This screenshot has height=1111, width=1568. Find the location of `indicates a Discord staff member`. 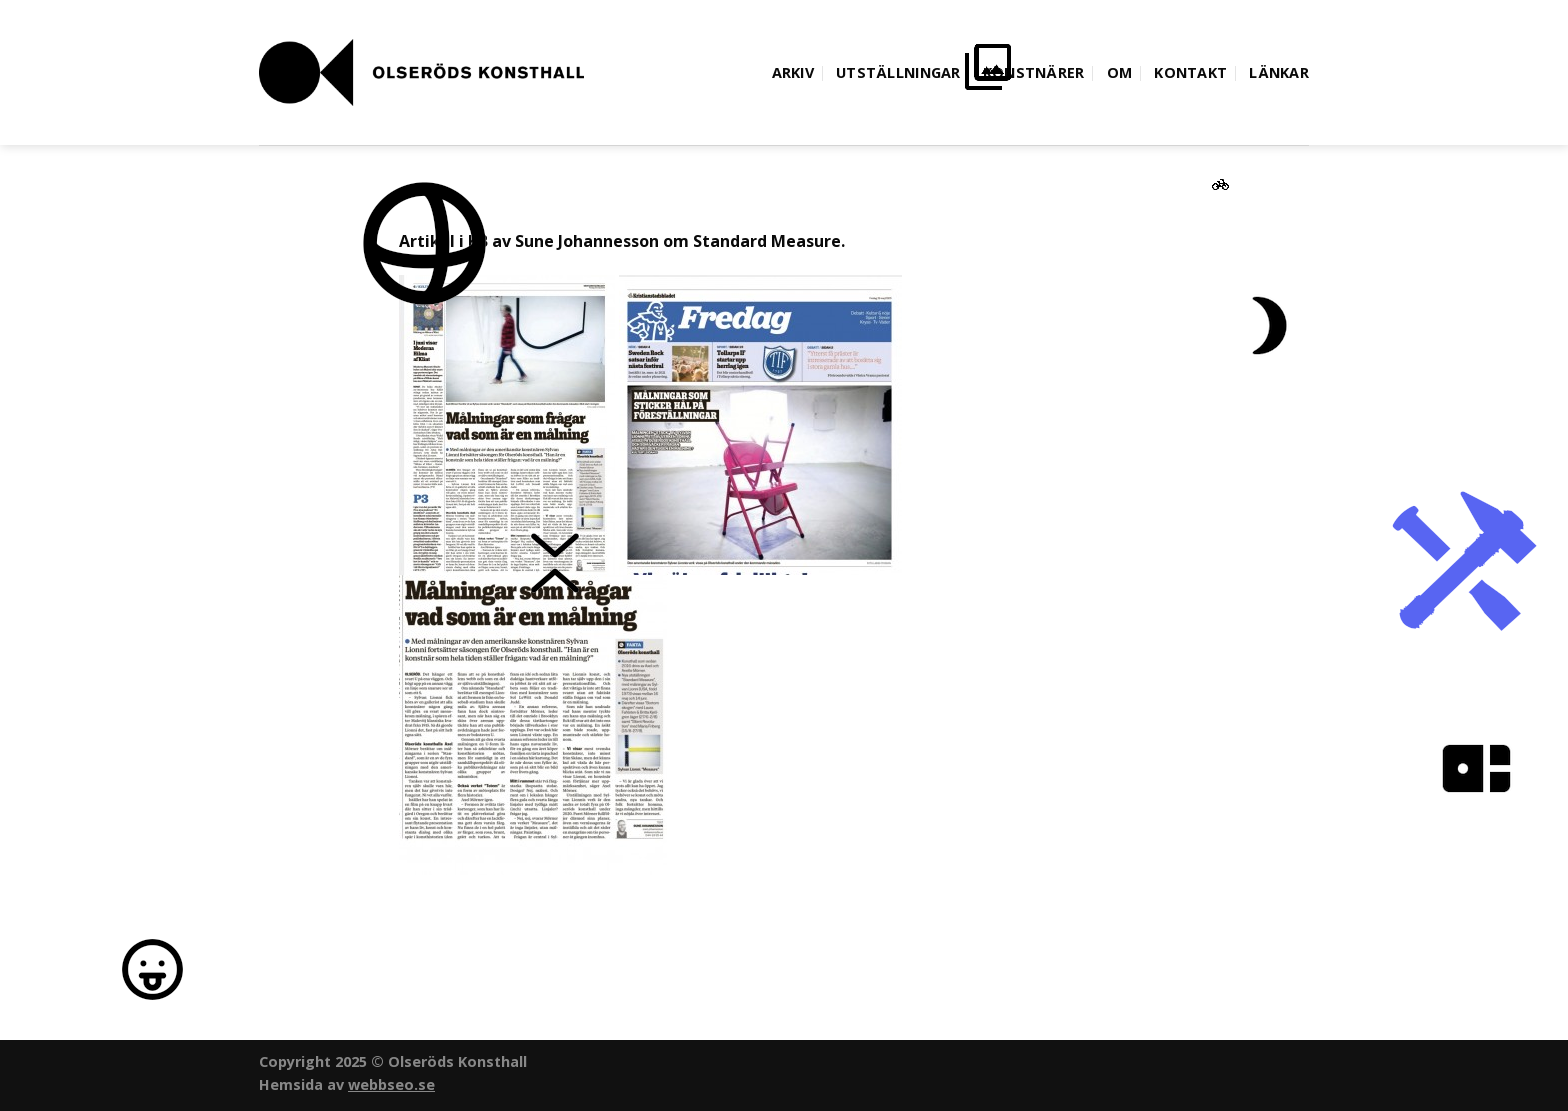

indicates a Discord staff member is located at coordinates (1465, 561).